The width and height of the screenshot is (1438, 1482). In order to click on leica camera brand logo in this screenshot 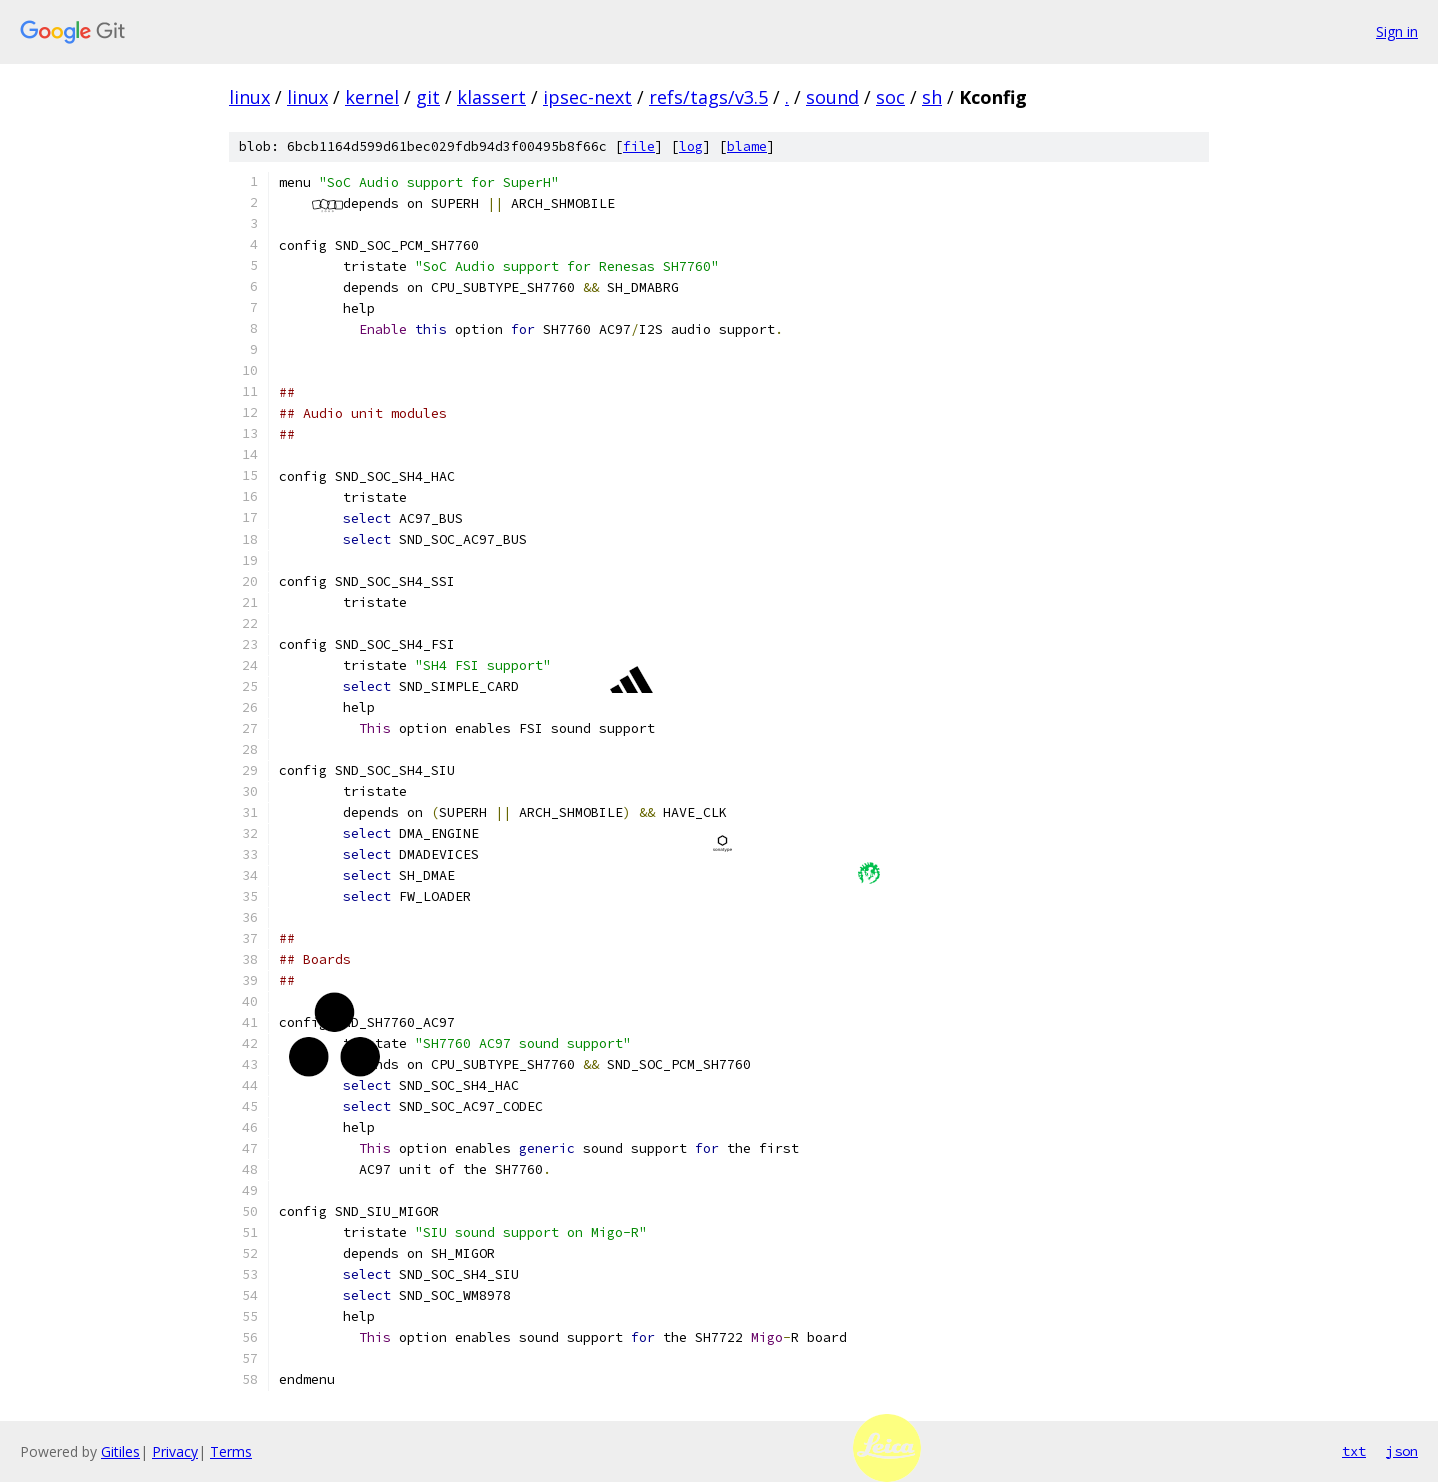, I will do `click(887, 1448)`.